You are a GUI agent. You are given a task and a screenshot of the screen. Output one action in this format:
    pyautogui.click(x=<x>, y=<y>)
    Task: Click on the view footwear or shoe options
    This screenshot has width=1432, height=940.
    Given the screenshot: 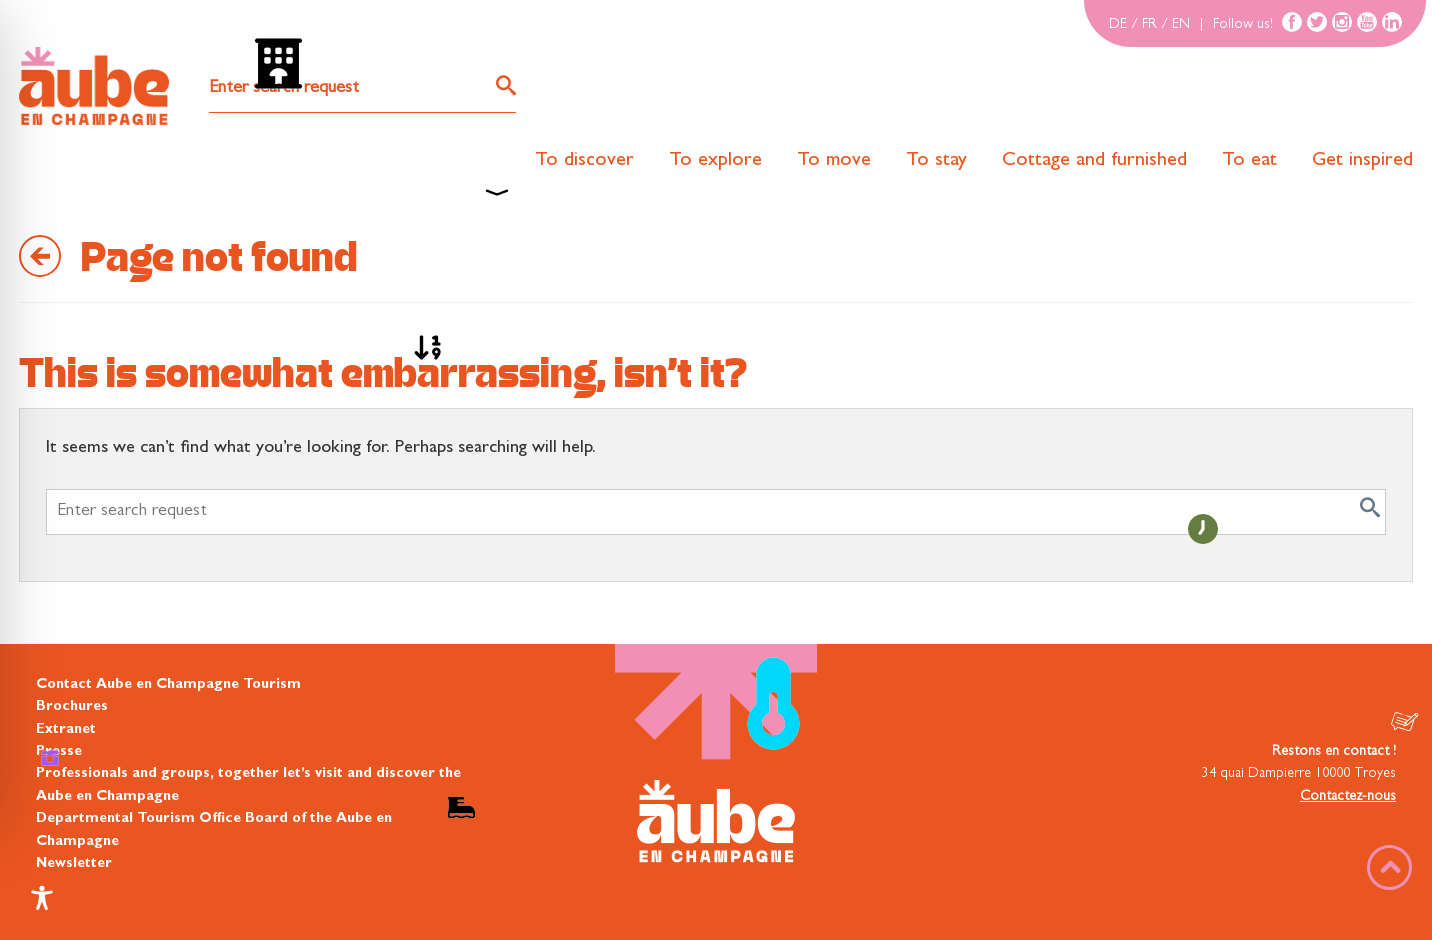 What is the action you would take?
    pyautogui.click(x=460, y=807)
    